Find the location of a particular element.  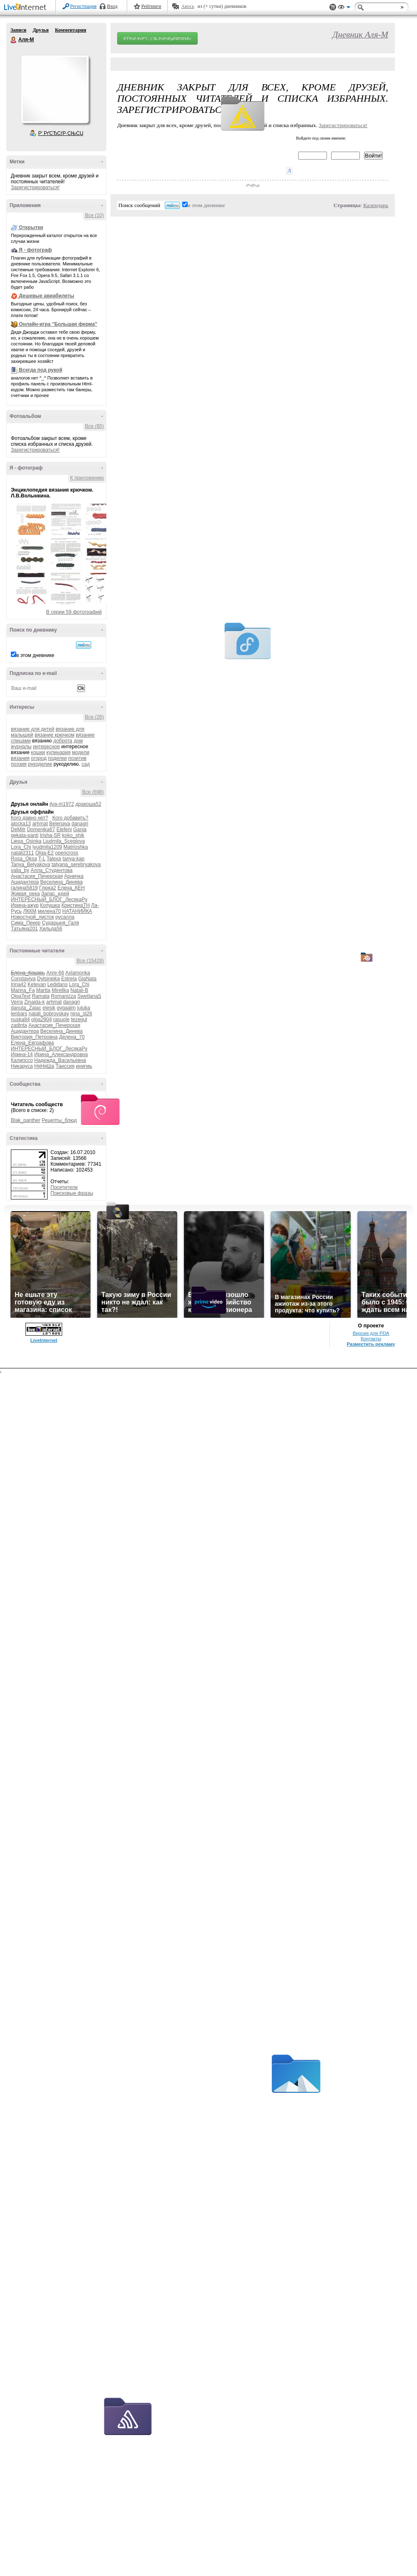

folder containing sentry error monitoring projects is located at coordinates (128, 2418).